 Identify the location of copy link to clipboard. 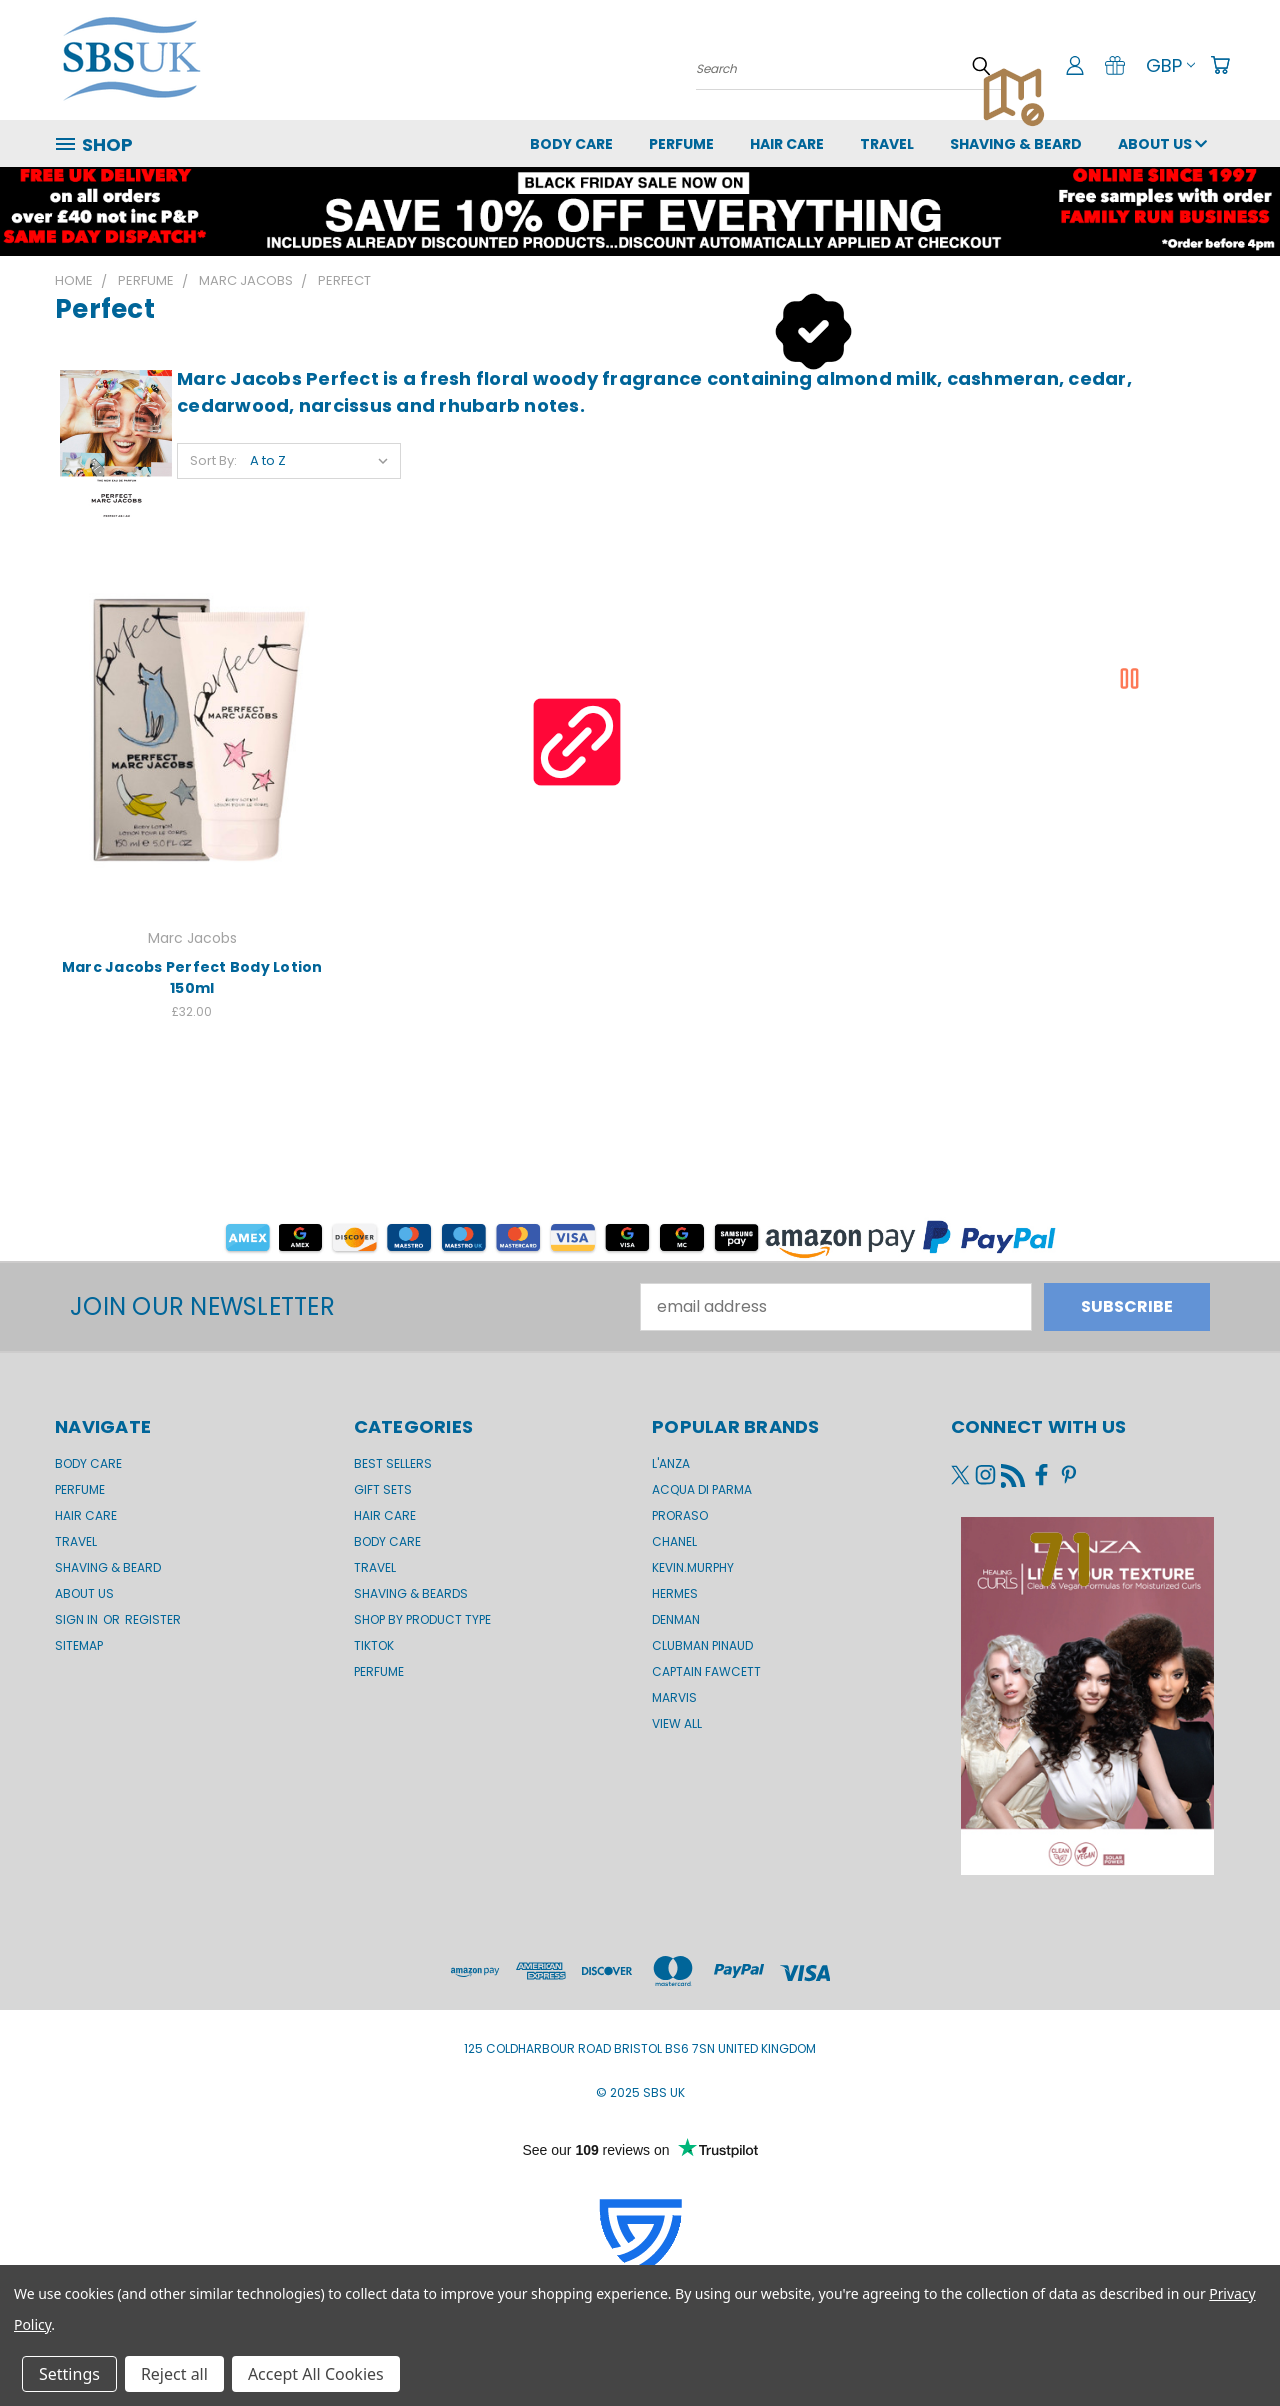
(577, 742).